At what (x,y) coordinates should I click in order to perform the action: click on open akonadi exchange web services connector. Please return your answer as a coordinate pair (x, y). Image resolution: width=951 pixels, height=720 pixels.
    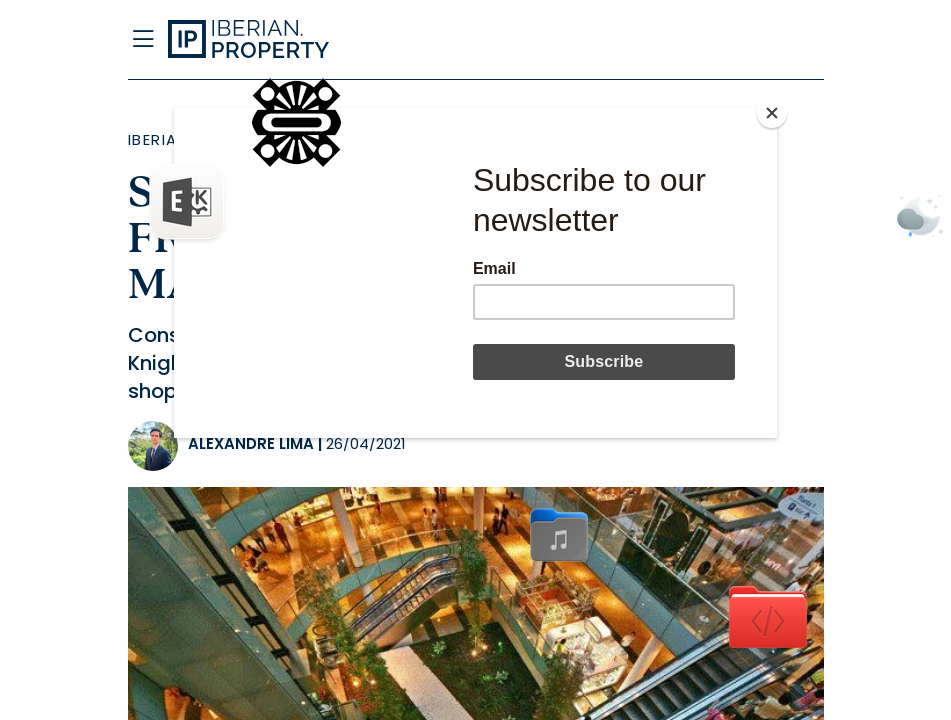
    Looking at the image, I should click on (187, 202).